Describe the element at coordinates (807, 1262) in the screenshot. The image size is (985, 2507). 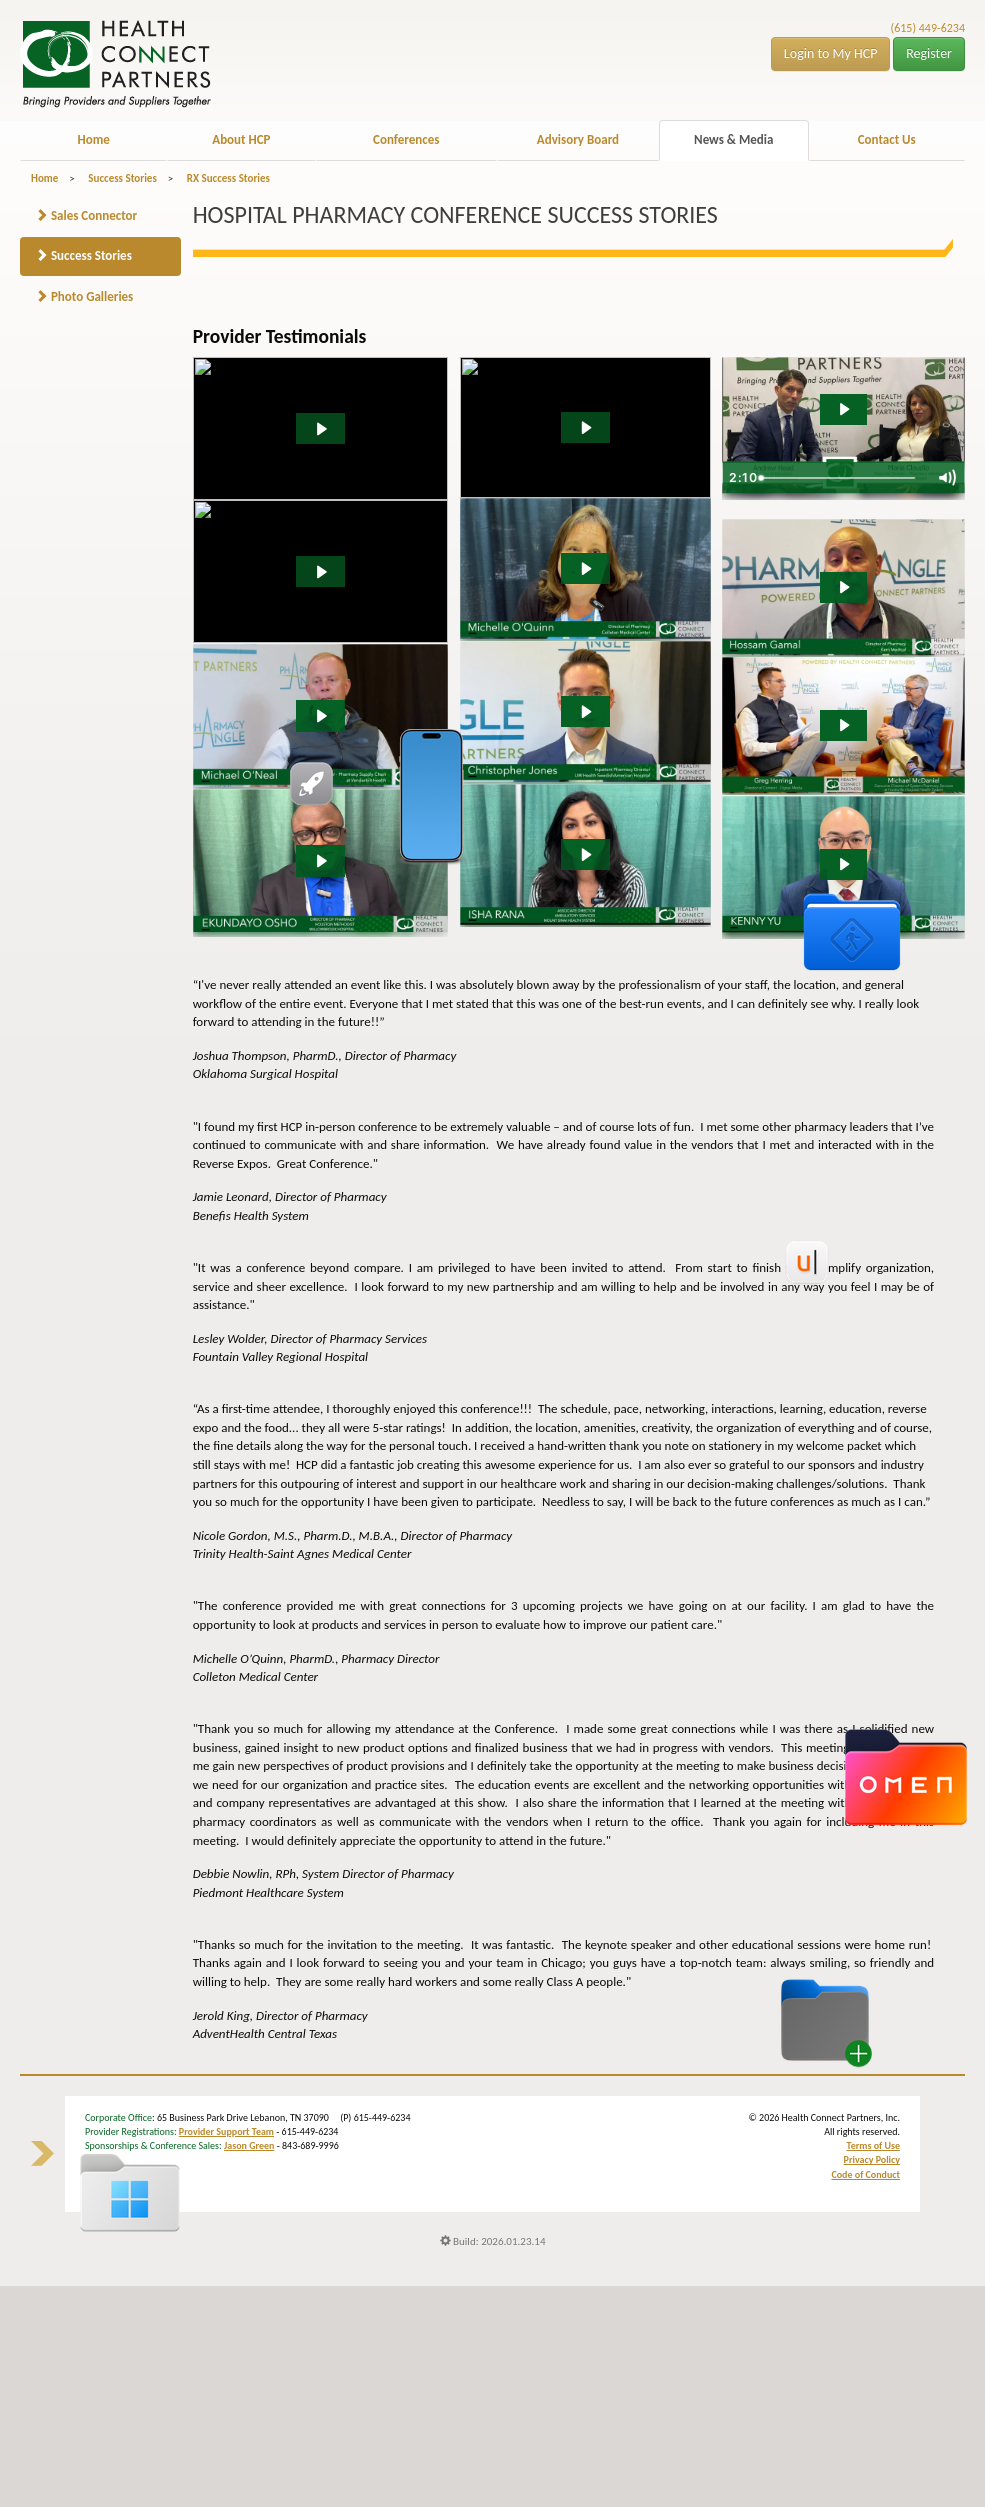
I see `open uberwriter text editor app` at that location.